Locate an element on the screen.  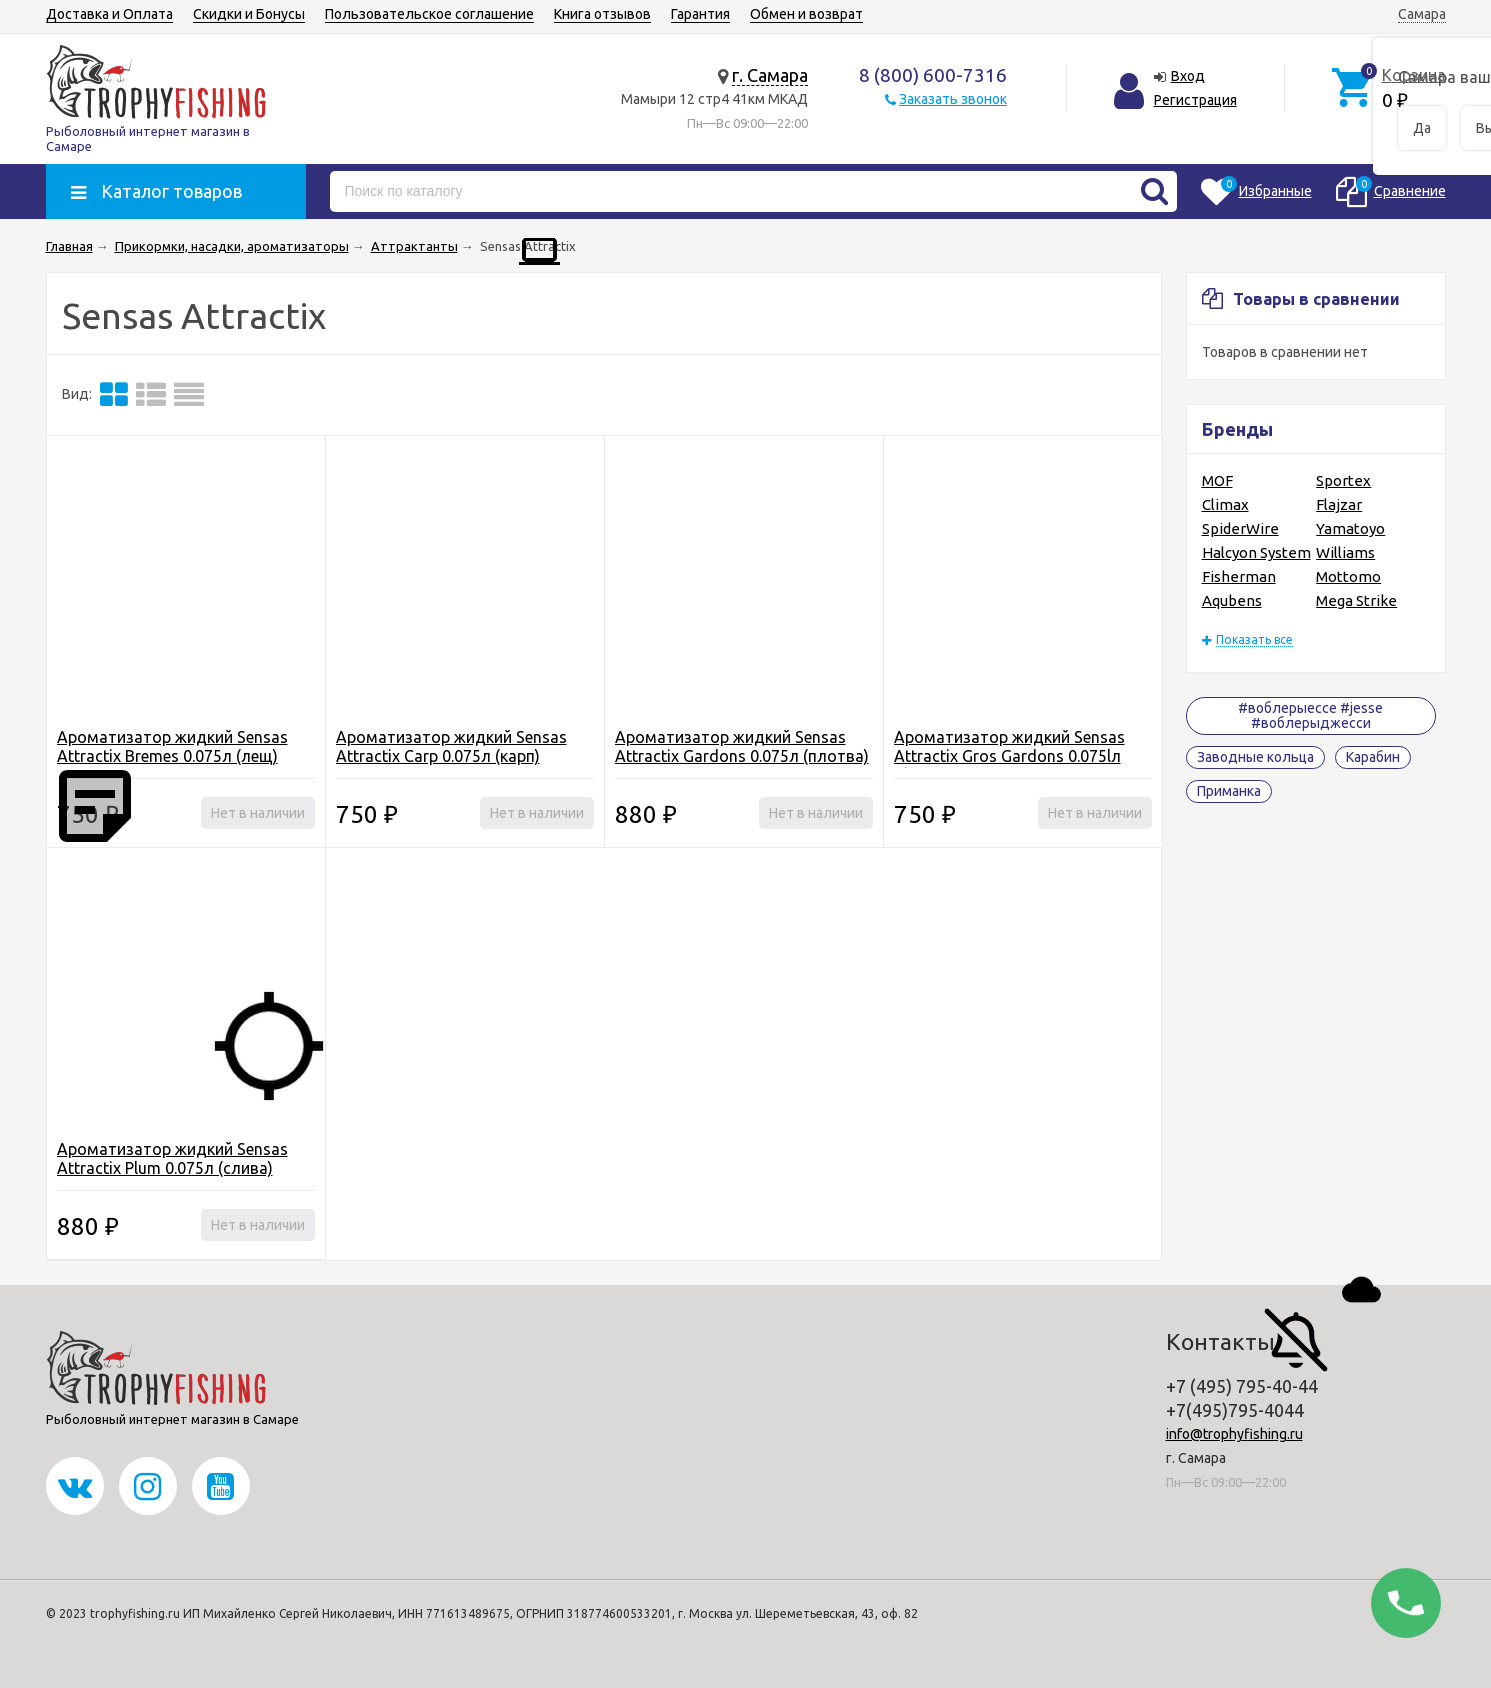
access cloud storage is located at coordinates (1361, 1289).